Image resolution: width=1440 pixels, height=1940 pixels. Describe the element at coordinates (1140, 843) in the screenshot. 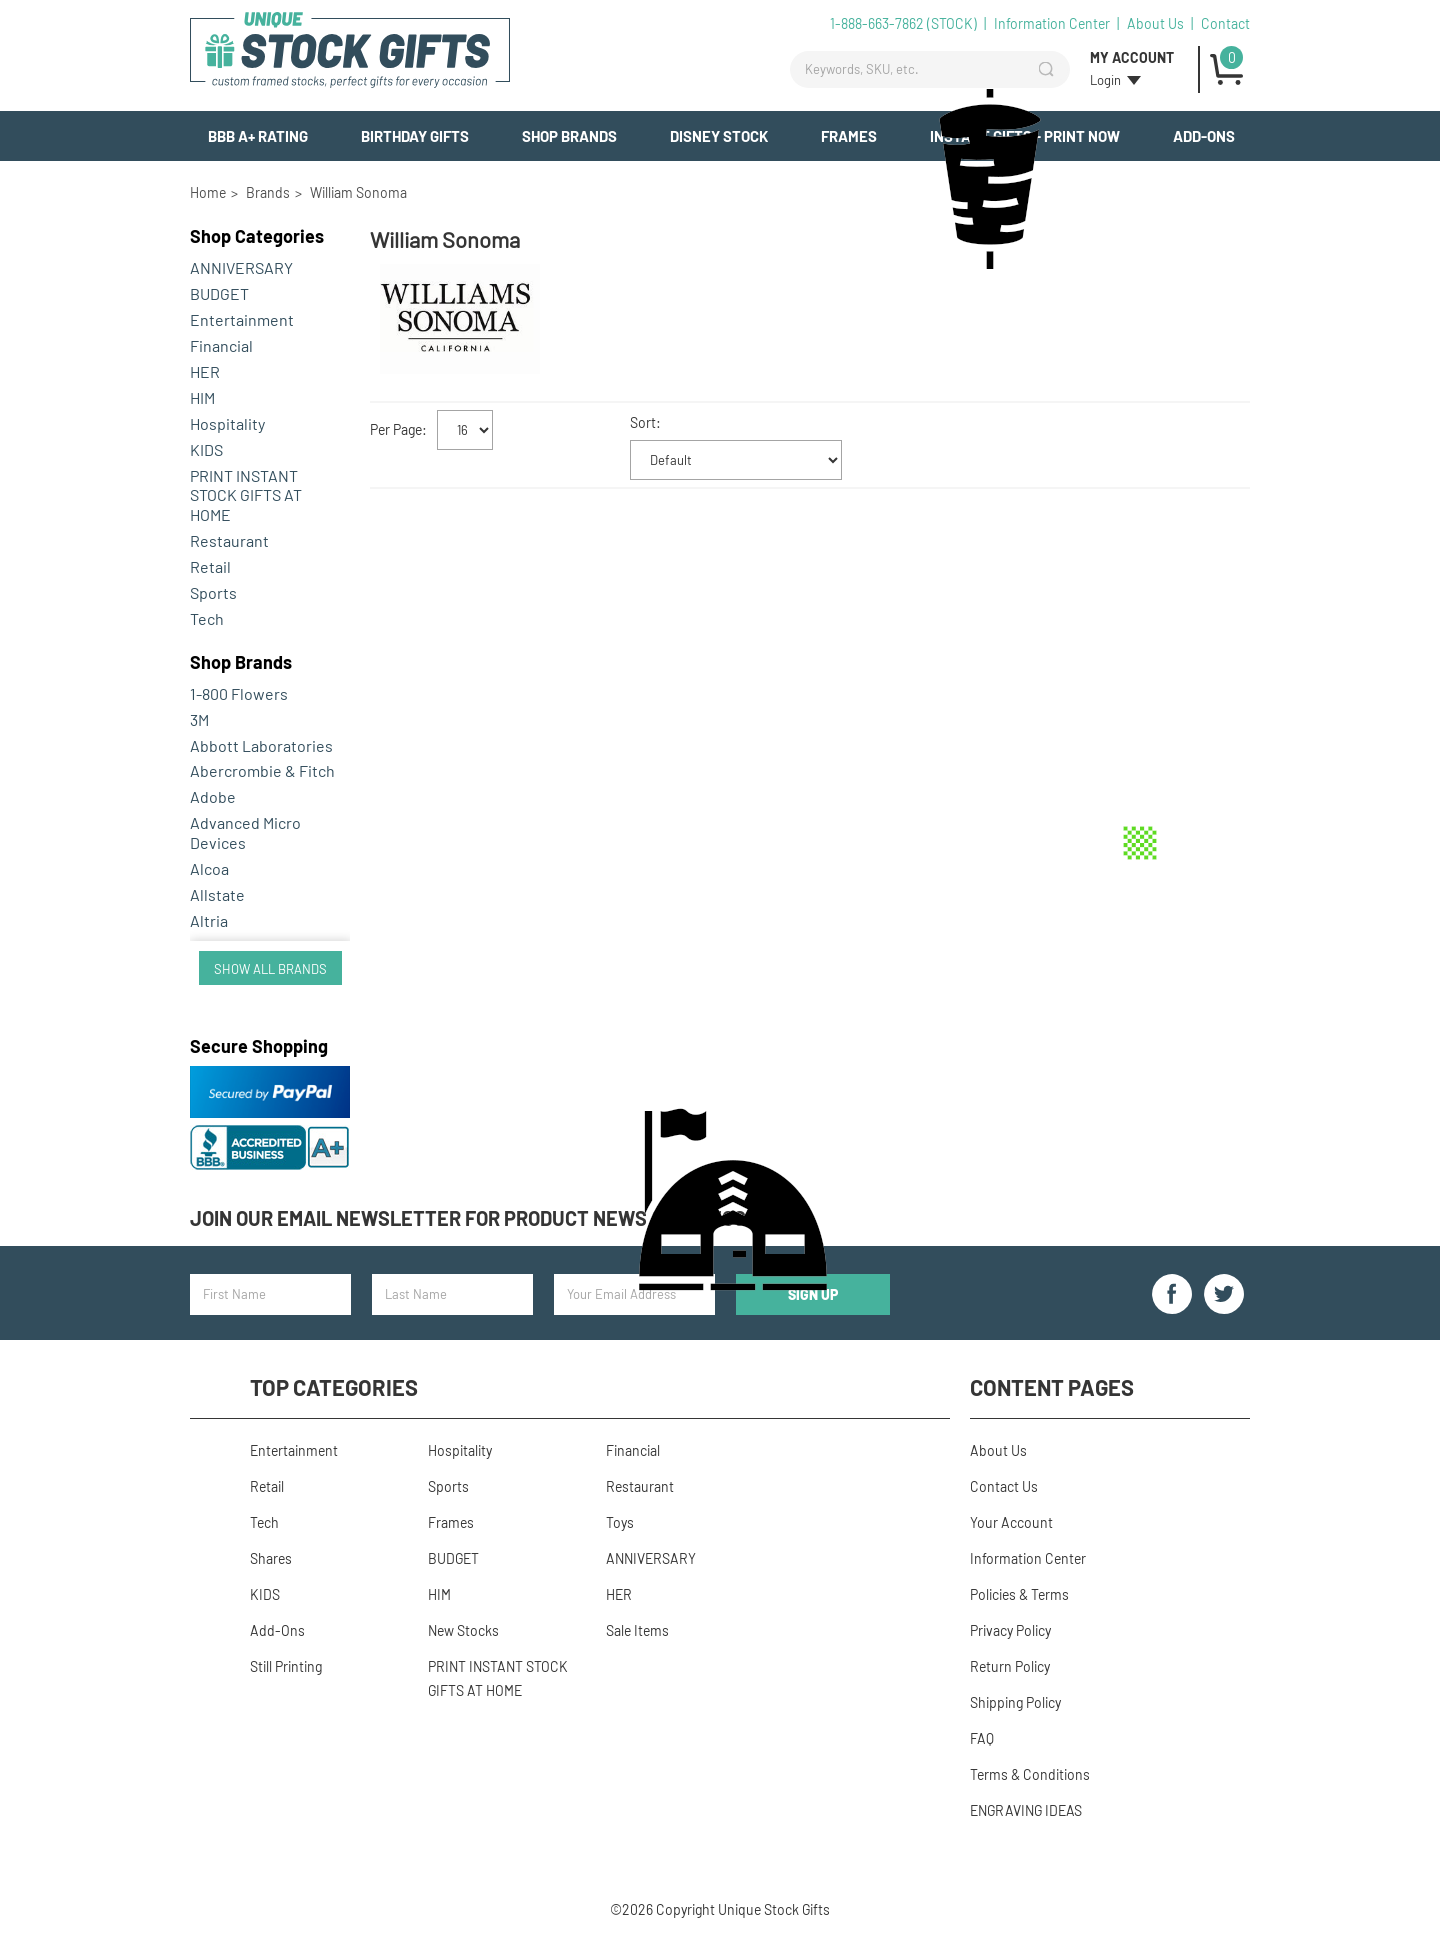

I see `start a new chess game` at that location.